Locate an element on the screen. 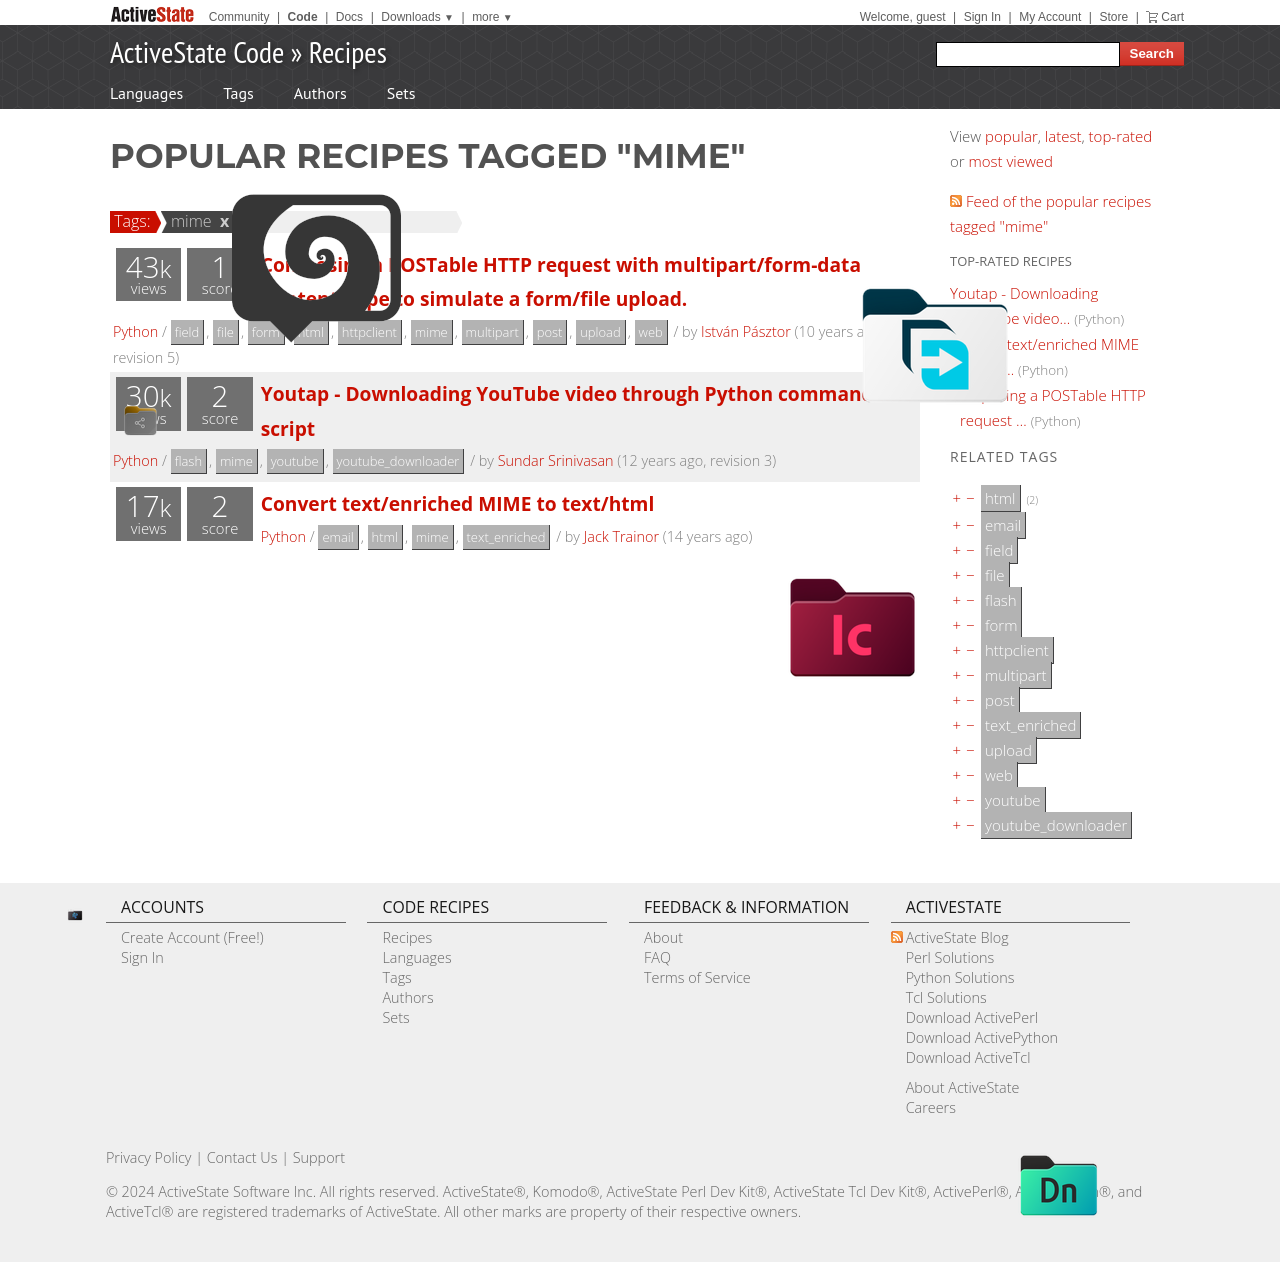  open windicss project folder is located at coordinates (75, 915).